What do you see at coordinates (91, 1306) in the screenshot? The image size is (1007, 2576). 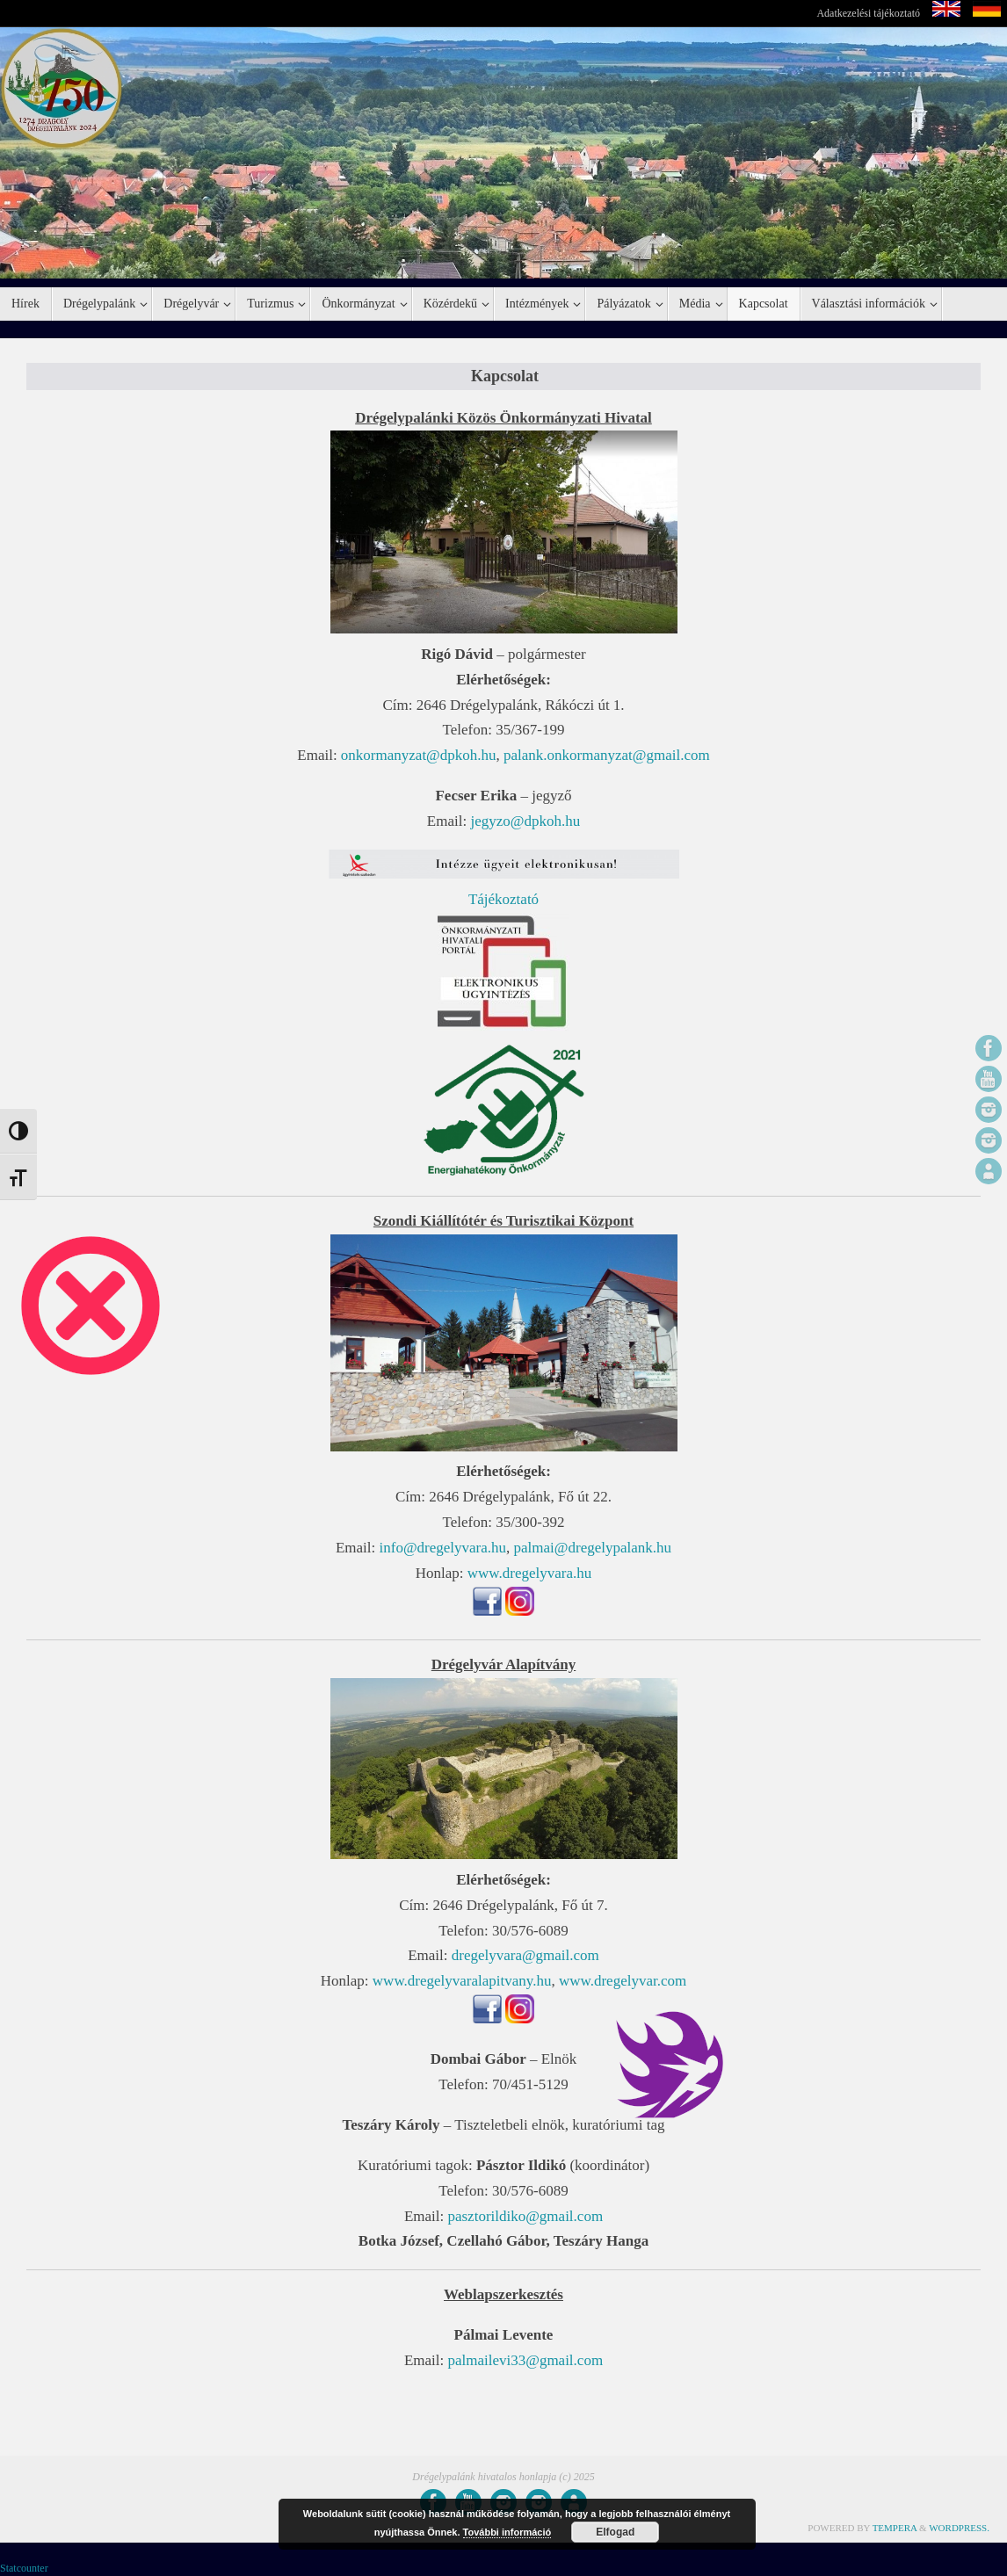 I see `cancel or close the current action` at bounding box center [91, 1306].